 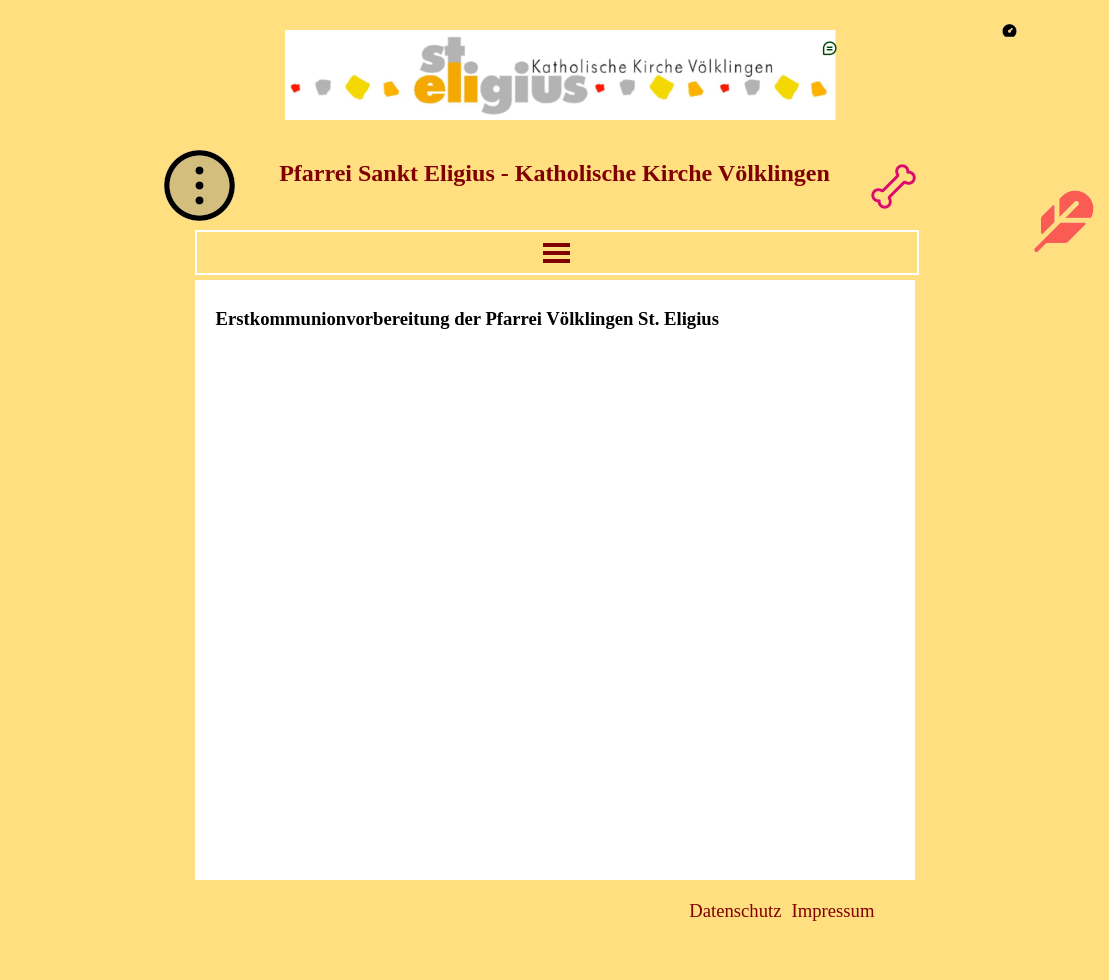 I want to click on access pet-related features or settings, so click(x=893, y=186).